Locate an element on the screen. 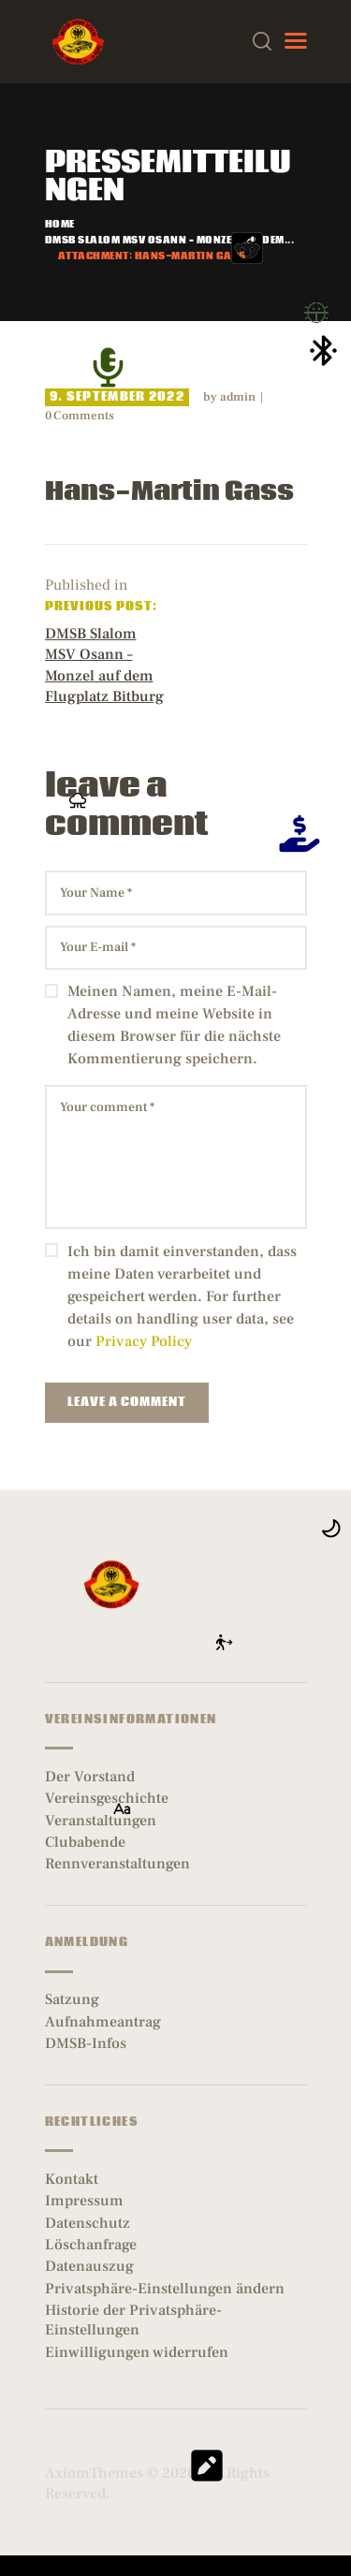 This screenshot has height=2576, width=351. edit or compose a new entry is located at coordinates (207, 2466).